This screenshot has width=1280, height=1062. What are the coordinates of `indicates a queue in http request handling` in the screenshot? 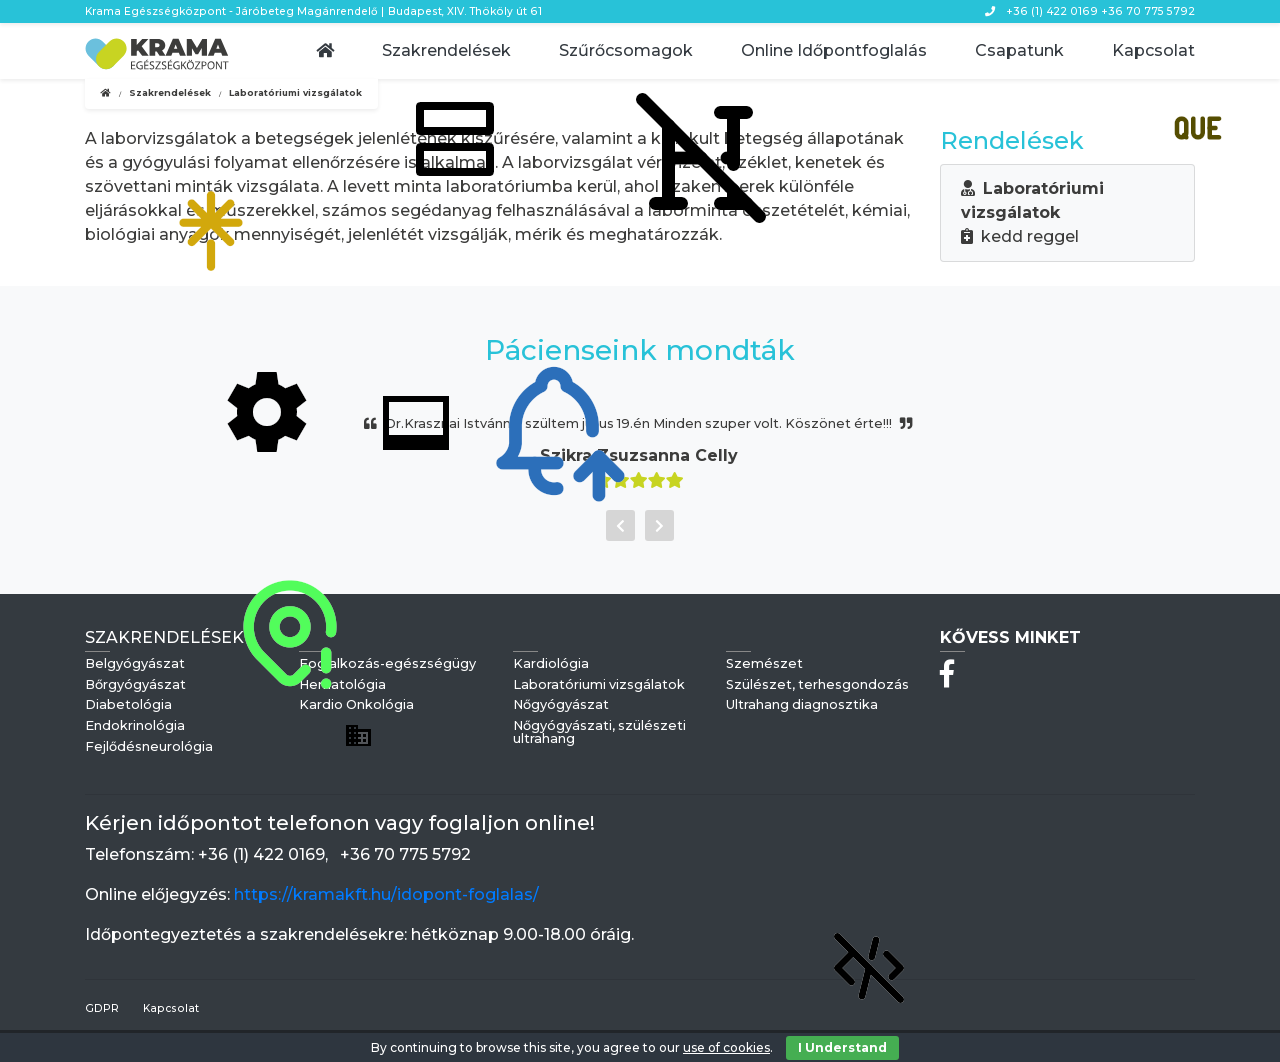 It's located at (1198, 128).